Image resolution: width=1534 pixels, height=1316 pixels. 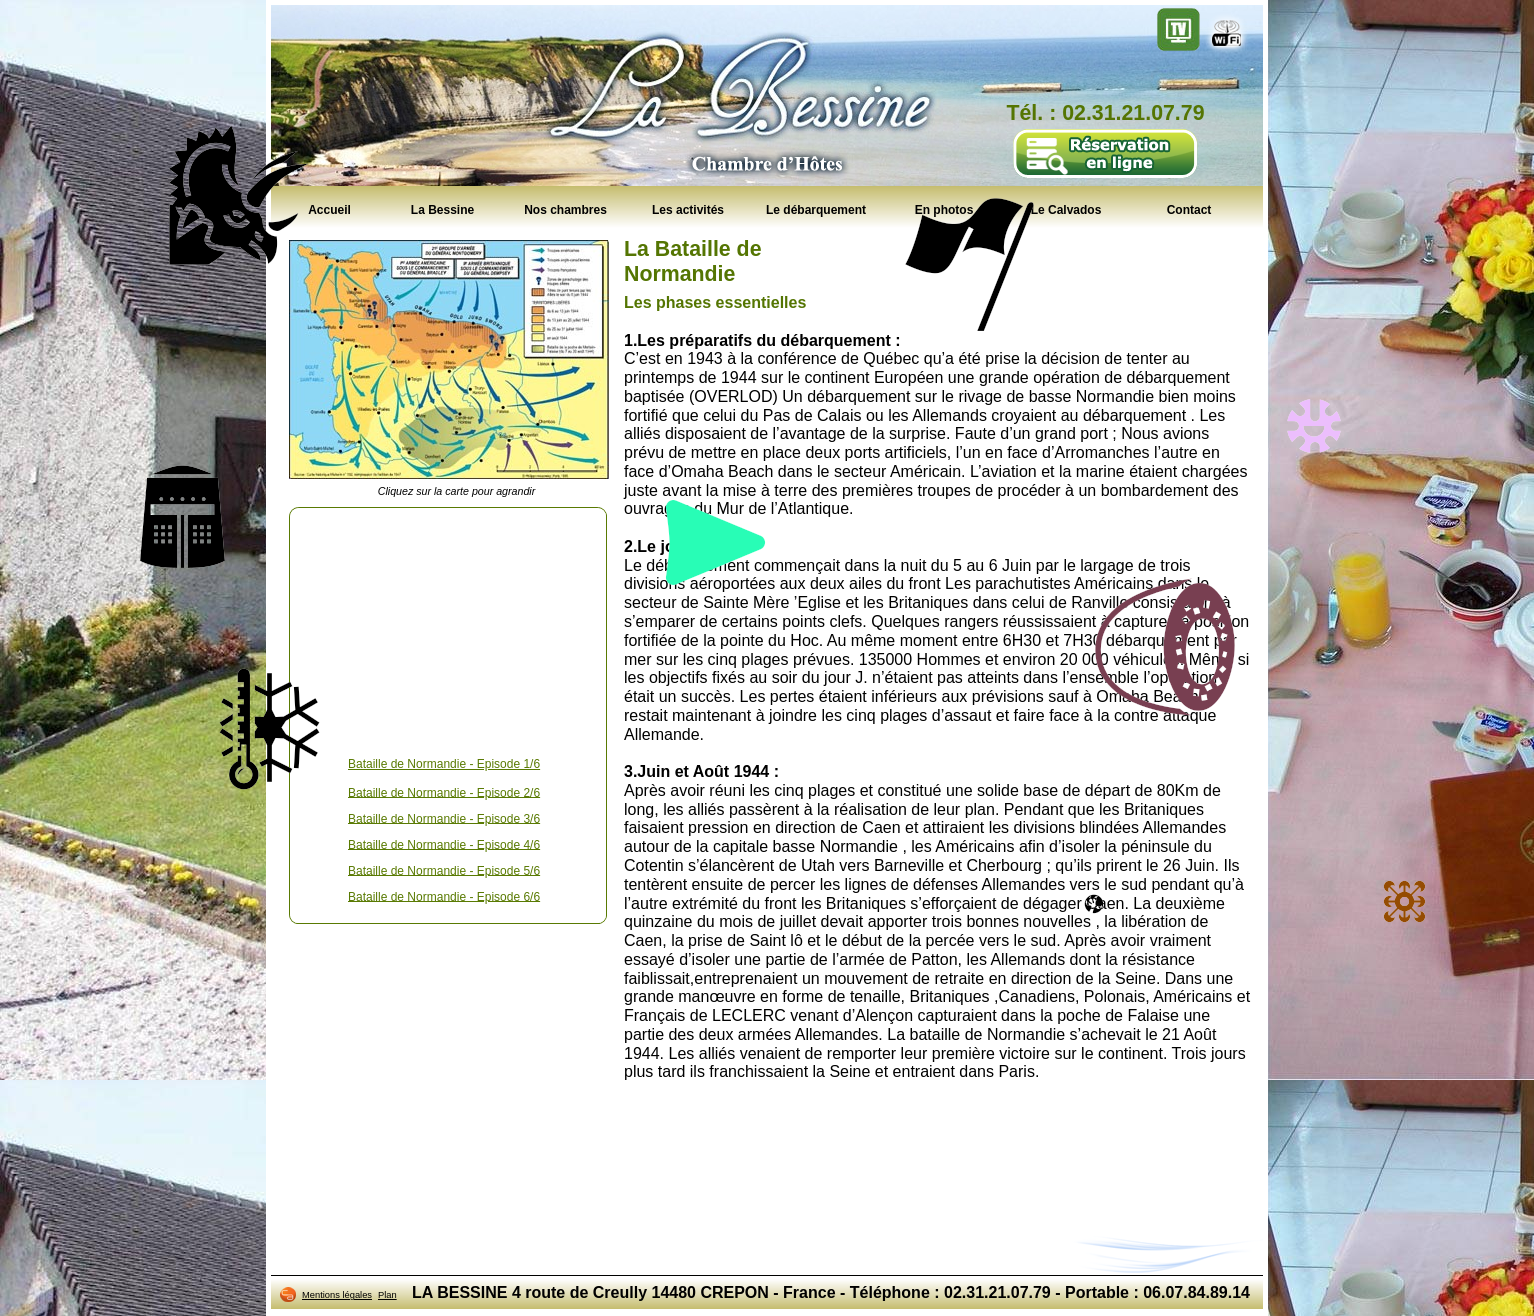 What do you see at coordinates (239, 194) in the screenshot?
I see `access dinosaur-themed game or content` at bounding box center [239, 194].